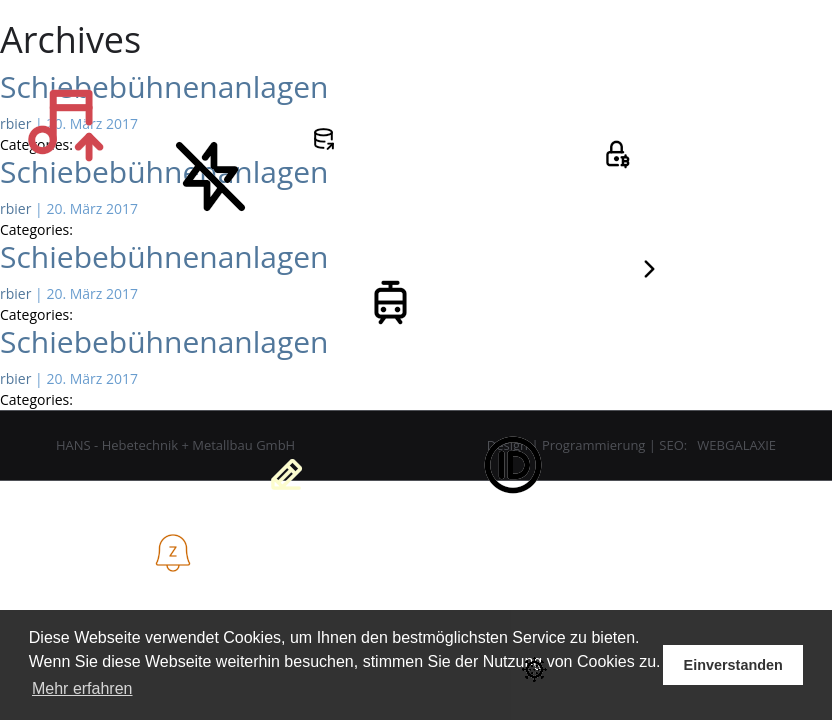  Describe the element at coordinates (286, 475) in the screenshot. I see `edit or modify content` at that location.